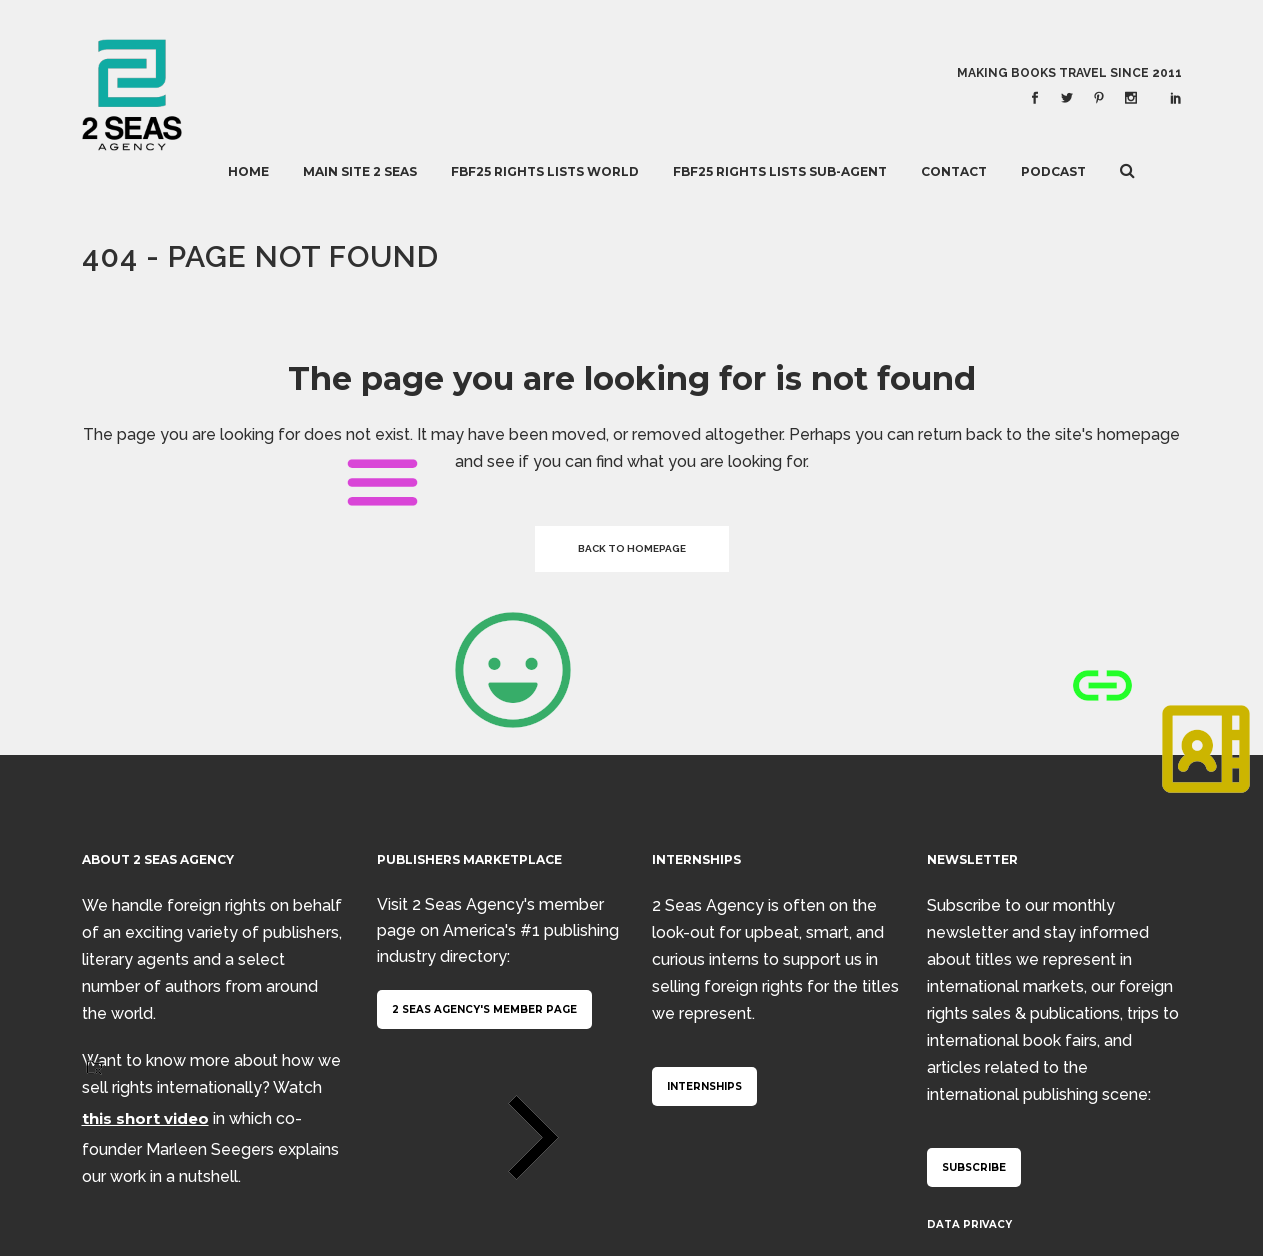 The height and width of the screenshot is (1256, 1263). What do you see at coordinates (513, 670) in the screenshot?
I see `rate your experience positively` at bounding box center [513, 670].